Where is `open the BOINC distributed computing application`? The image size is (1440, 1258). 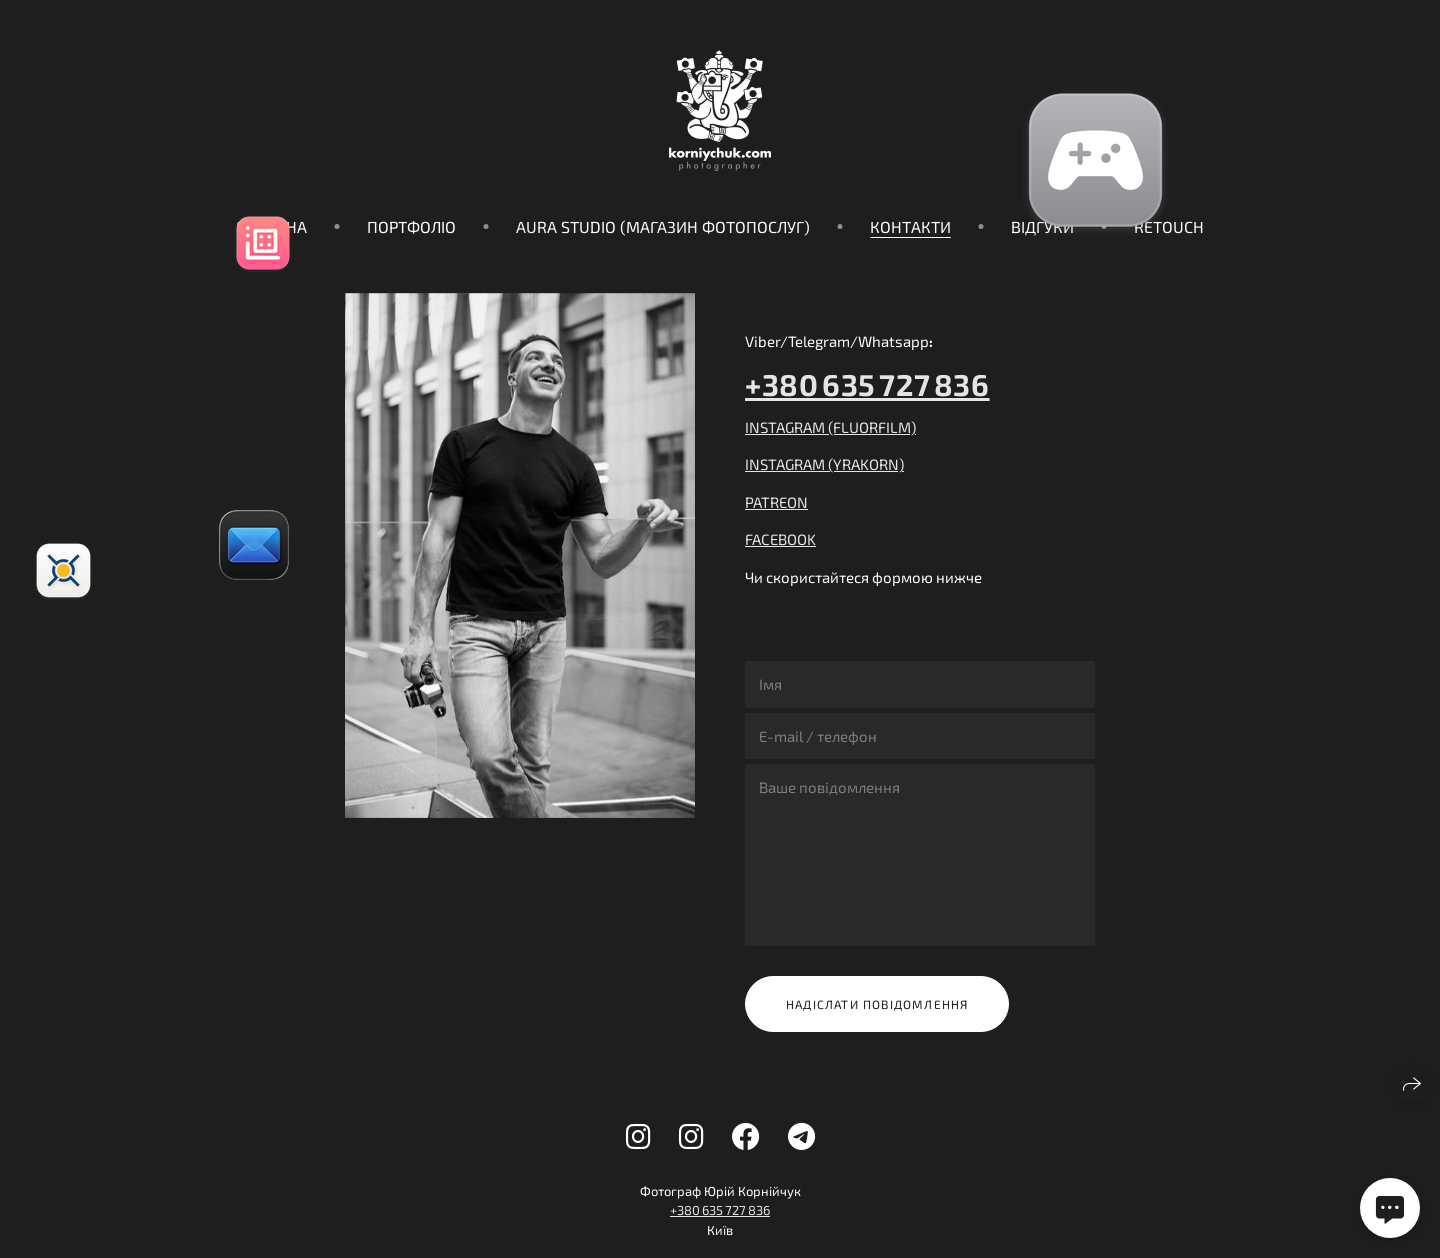 open the BOINC distributed computing application is located at coordinates (63, 570).